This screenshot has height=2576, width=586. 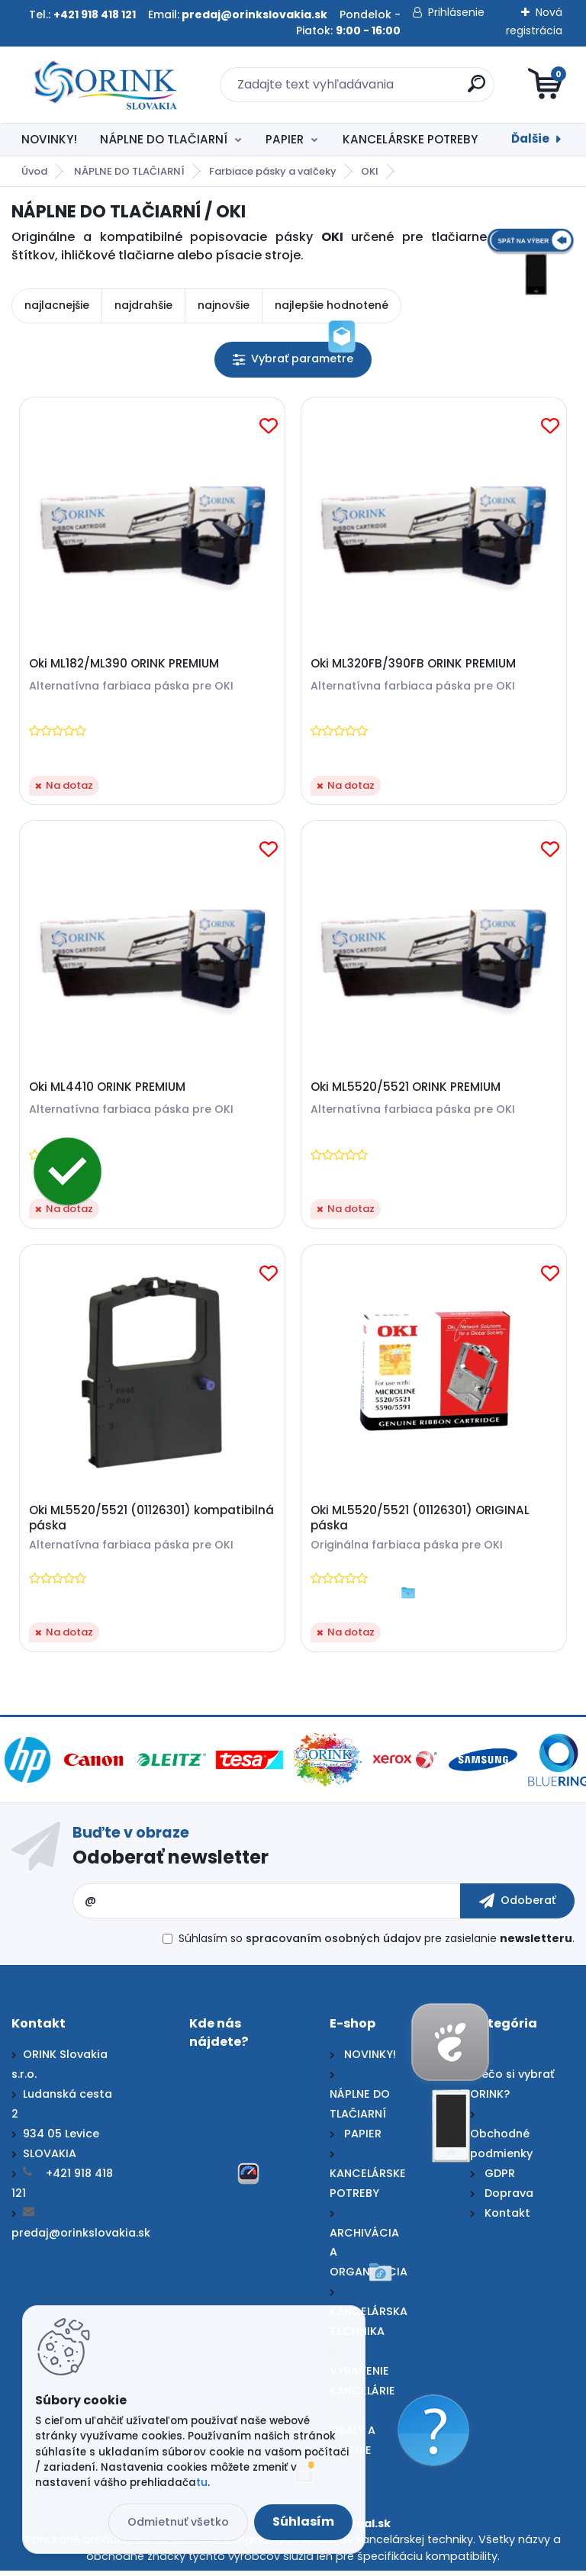 What do you see at coordinates (67, 1171) in the screenshot?
I see `confirm or apply changes in a dialog` at bounding box center [67, 1171].